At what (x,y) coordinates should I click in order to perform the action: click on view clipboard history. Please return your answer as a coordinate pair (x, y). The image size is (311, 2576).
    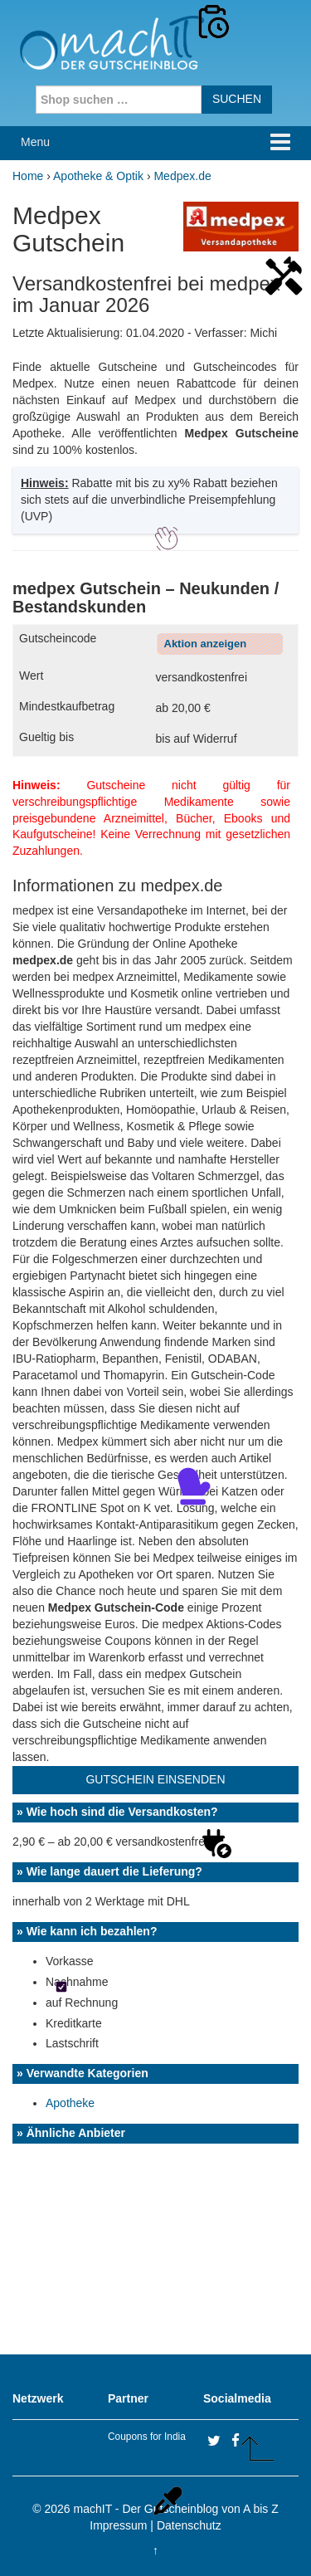
    Looking at the image, I should click on (212, 22).